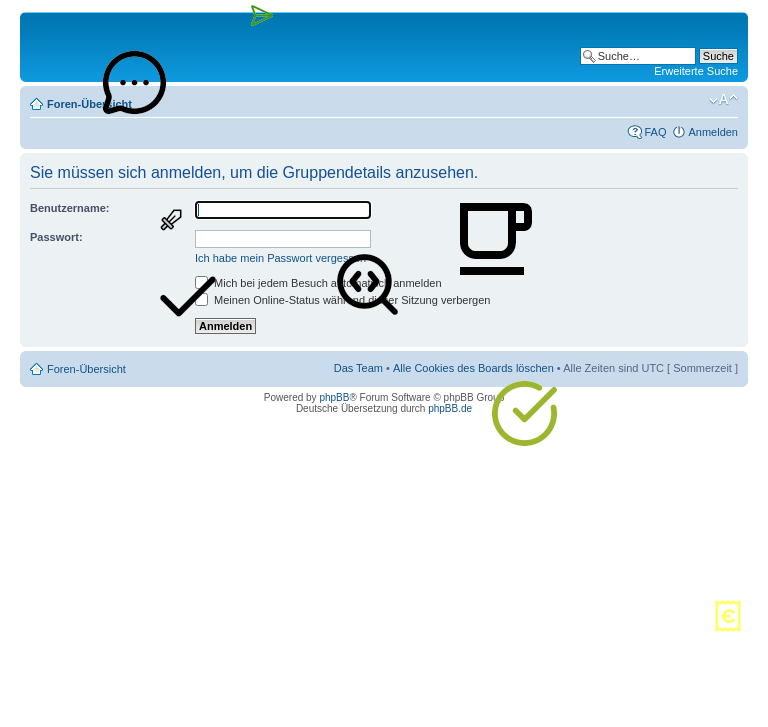  What do you see at coordinates (524, 413) in the screenshot?
I see `task or action completed successfully` at bounding box center [524, 413].